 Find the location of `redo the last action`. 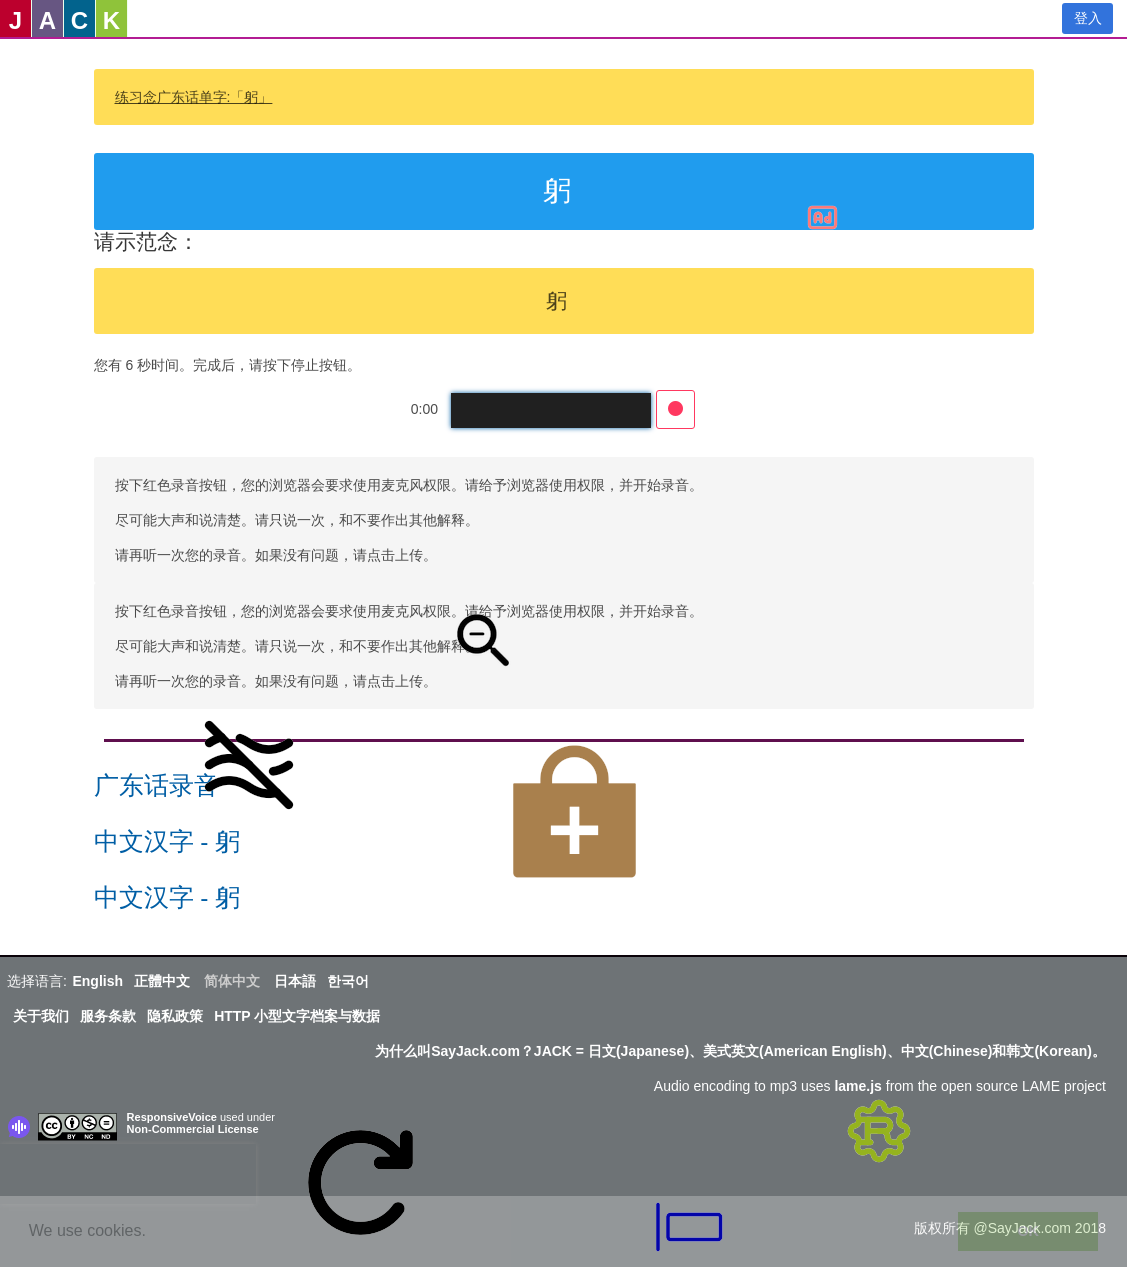

redo the last action is located at coordinates (360, 1182).